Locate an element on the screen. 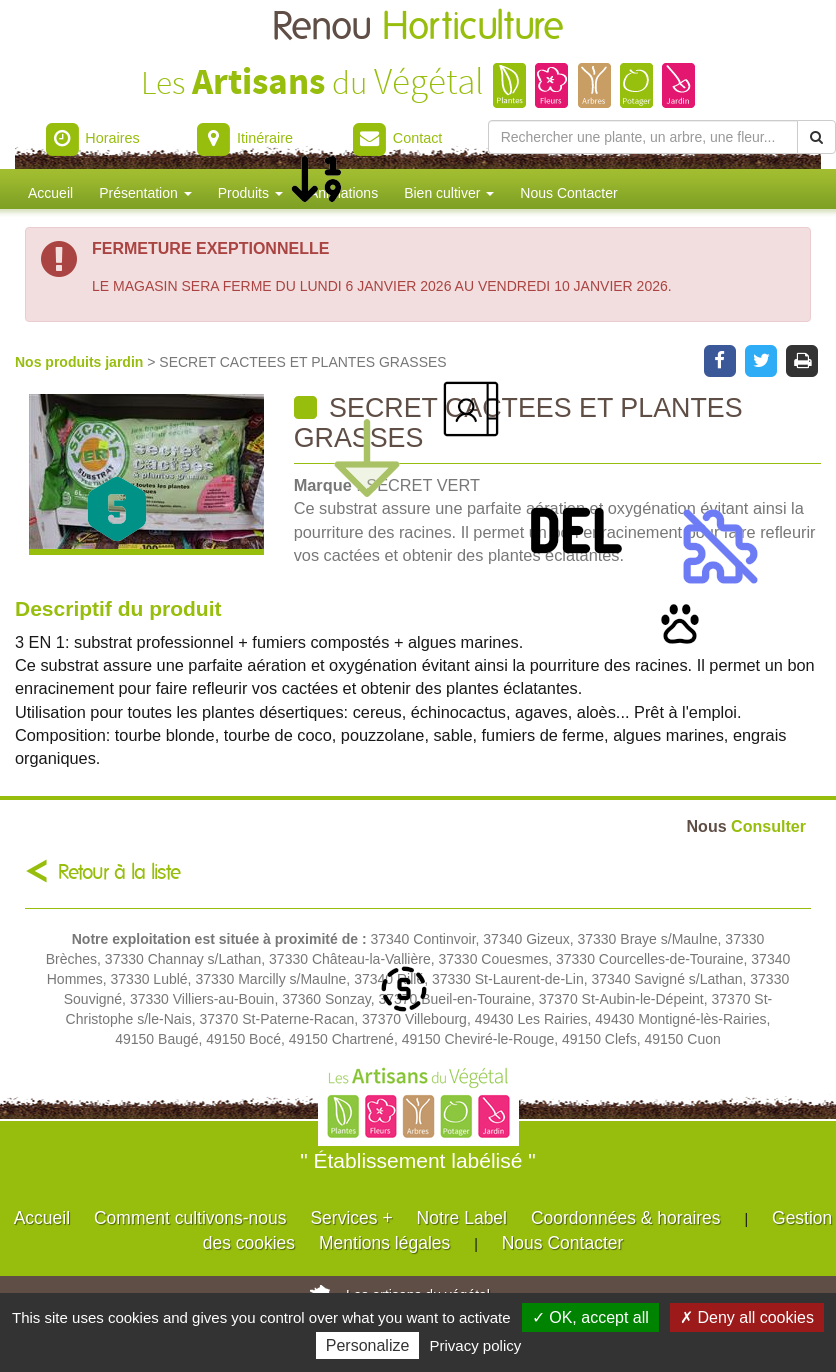 This screenshot has height=1372, width=836. indicates an HTTP DELETE request method is located at coordinates (576, 530).